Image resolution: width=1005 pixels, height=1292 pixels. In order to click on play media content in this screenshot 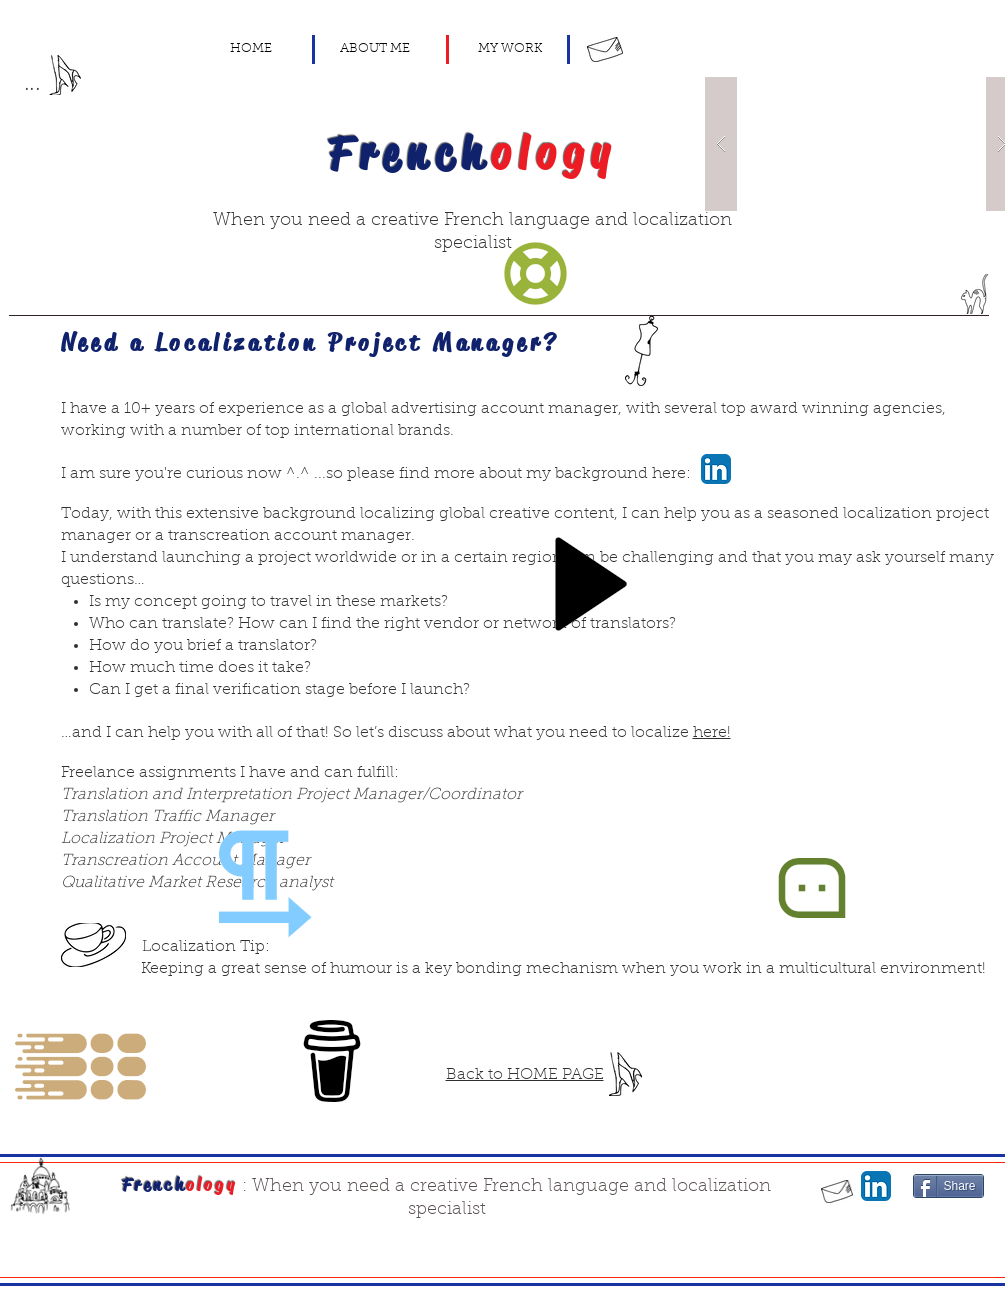, I will do `click(580, 584)`.